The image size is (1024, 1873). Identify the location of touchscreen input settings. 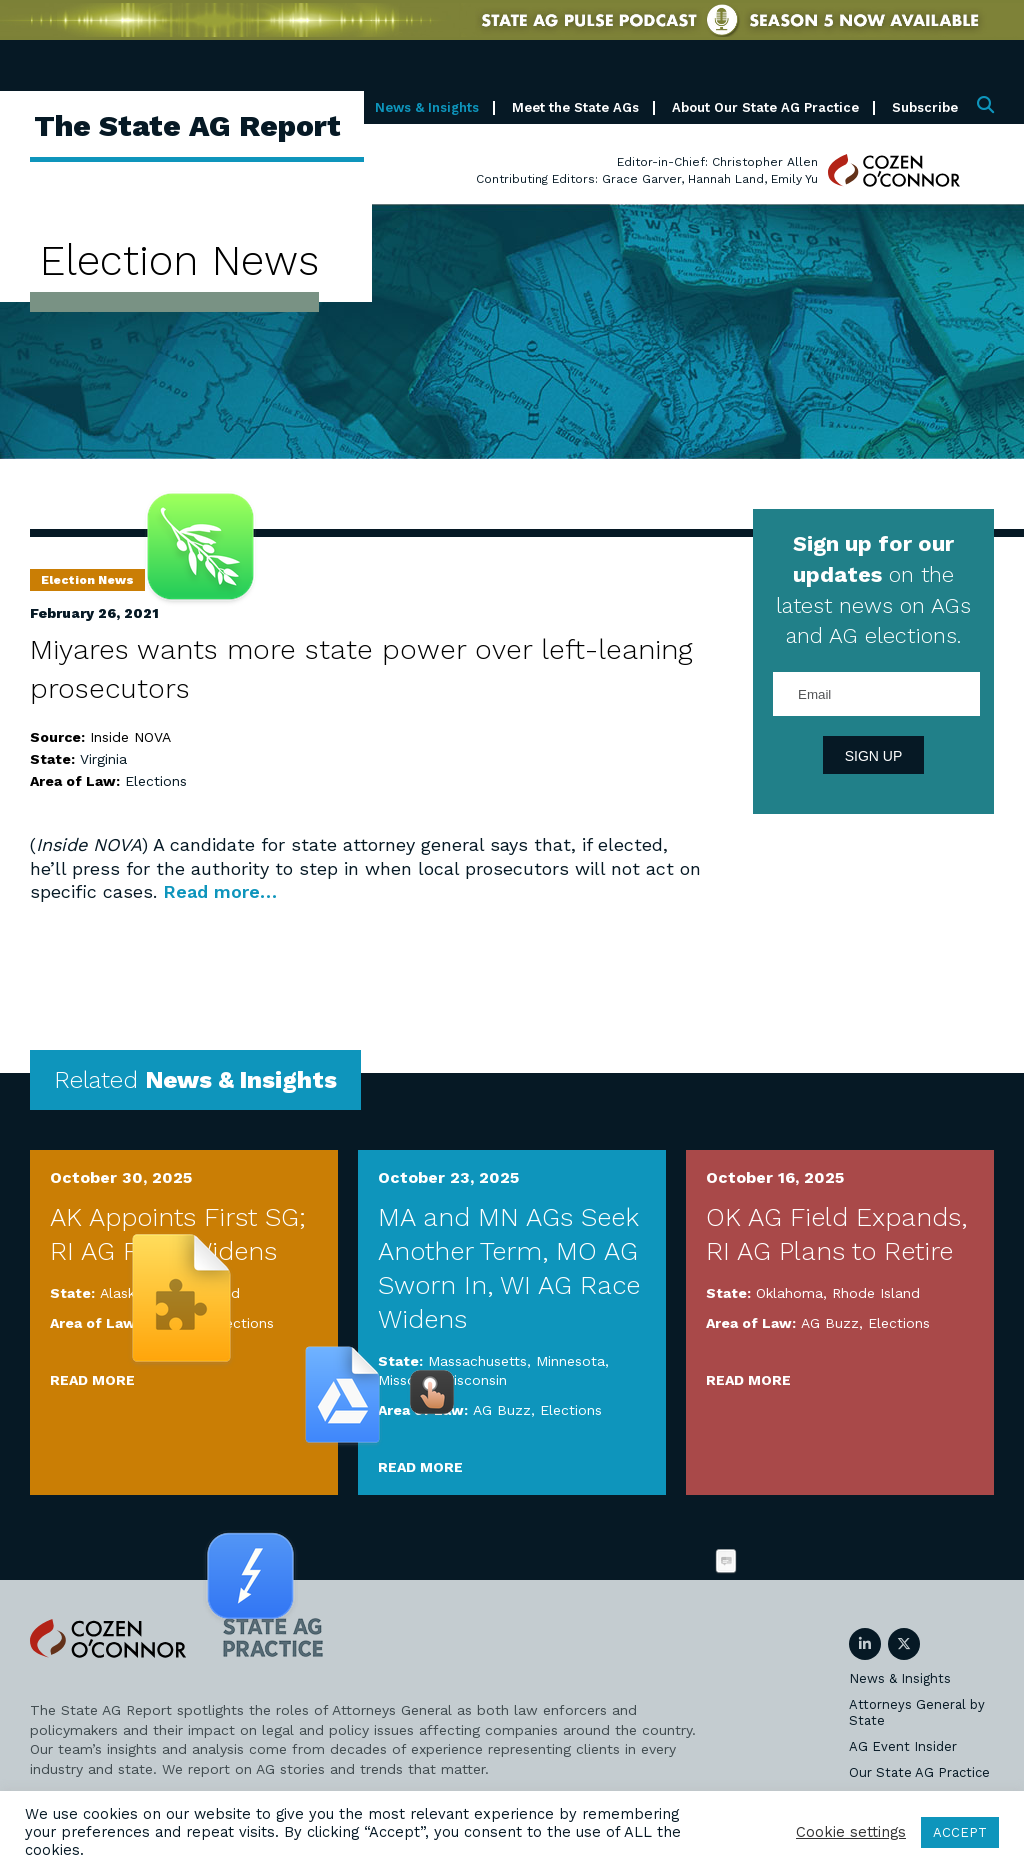
(432, 1392).